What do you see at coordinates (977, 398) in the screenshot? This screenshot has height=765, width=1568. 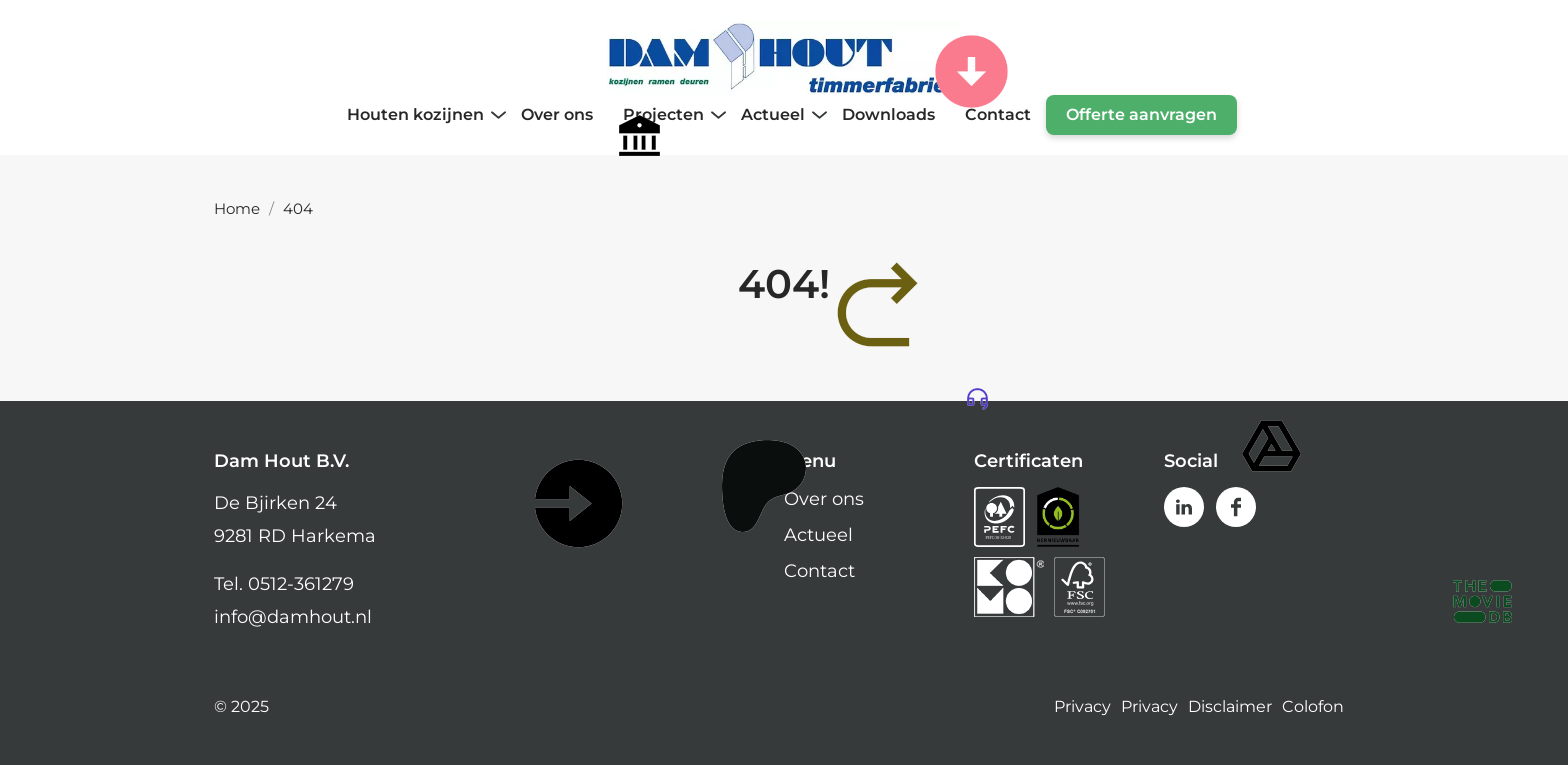 I see `contact customer support` at bounding box center [977, 398].